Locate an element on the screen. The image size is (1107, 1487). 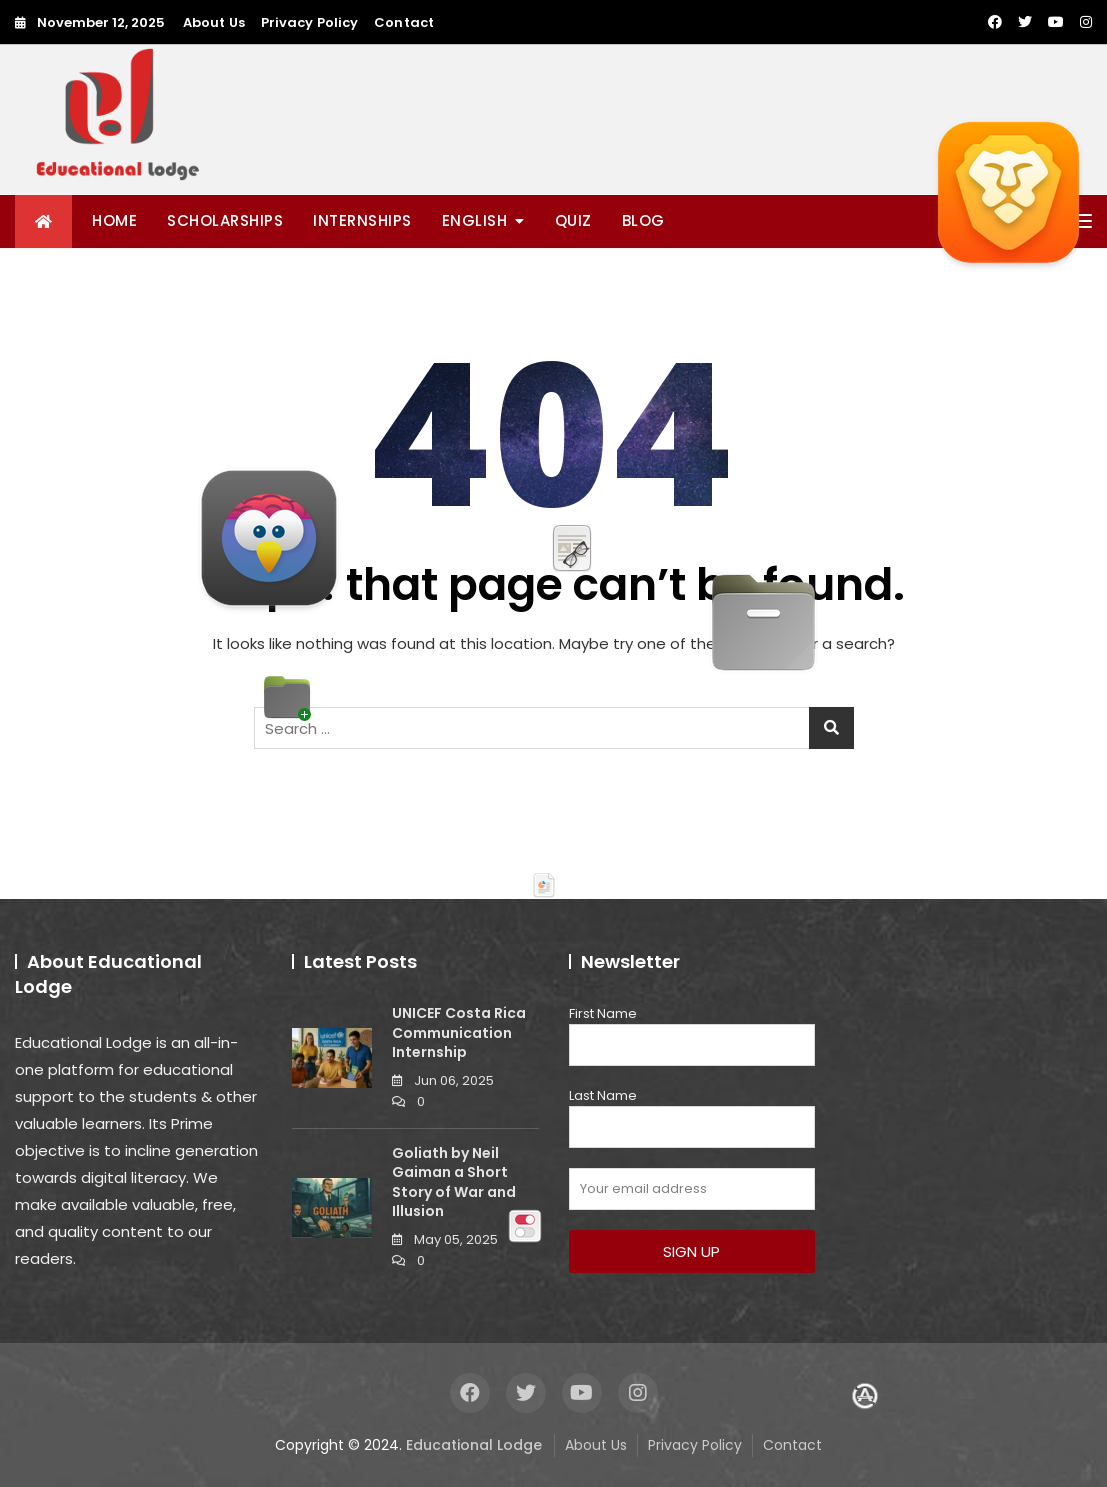
open office productivity applications is located at coordinates (572, 548).